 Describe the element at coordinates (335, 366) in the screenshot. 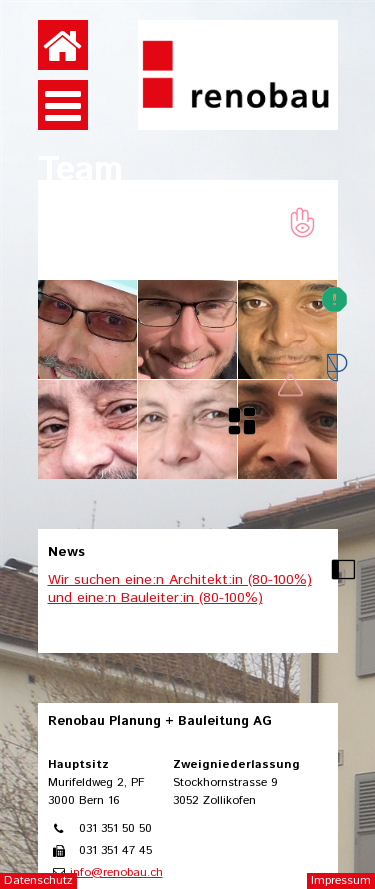

I see `phosphor icons logo` at that location.